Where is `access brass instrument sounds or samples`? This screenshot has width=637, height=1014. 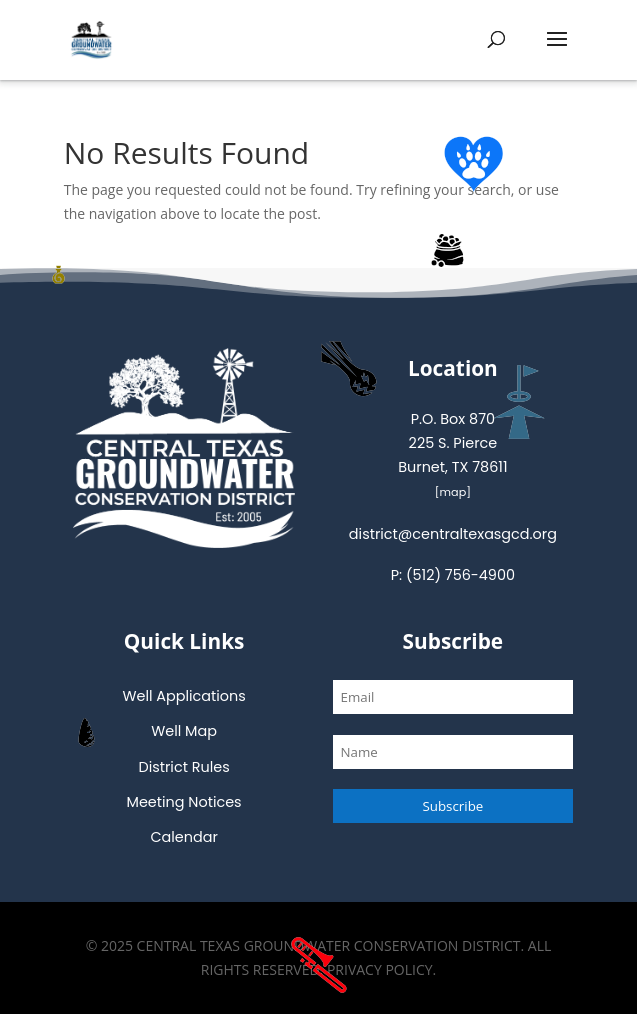
access brass instrument sounds or samples is located at coordinates (319, 965).